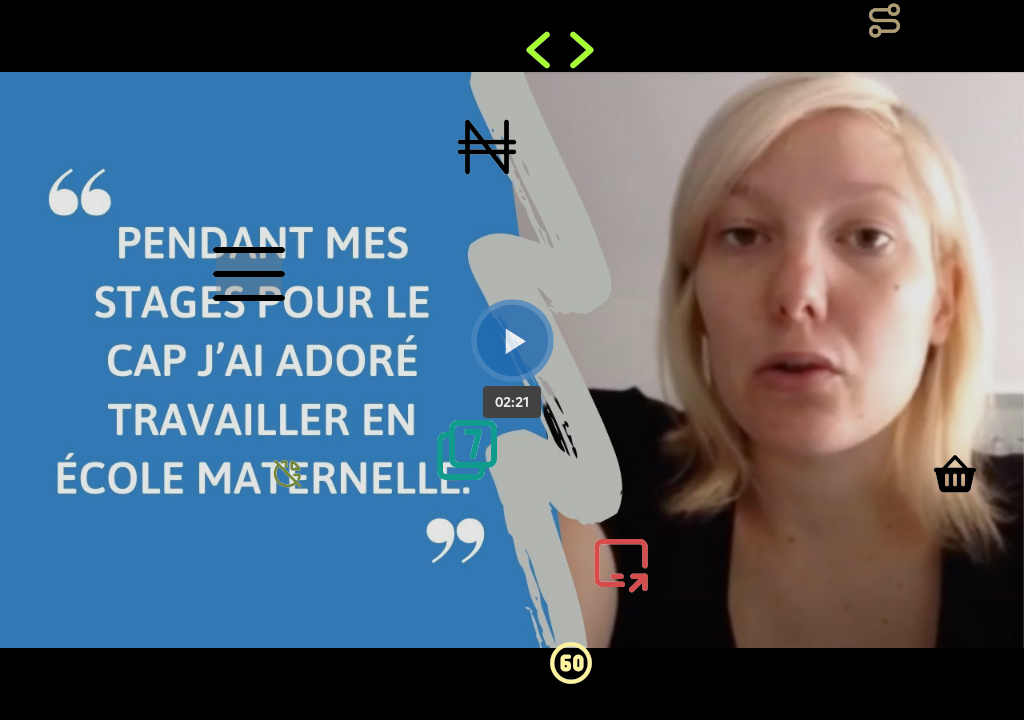 The height and width of the screenshot is (720, 1024). What do you see at coordinates (487, 147) in the screenshot?
I see `nigerian naira currency symbol` at bounding box center [487, 147].